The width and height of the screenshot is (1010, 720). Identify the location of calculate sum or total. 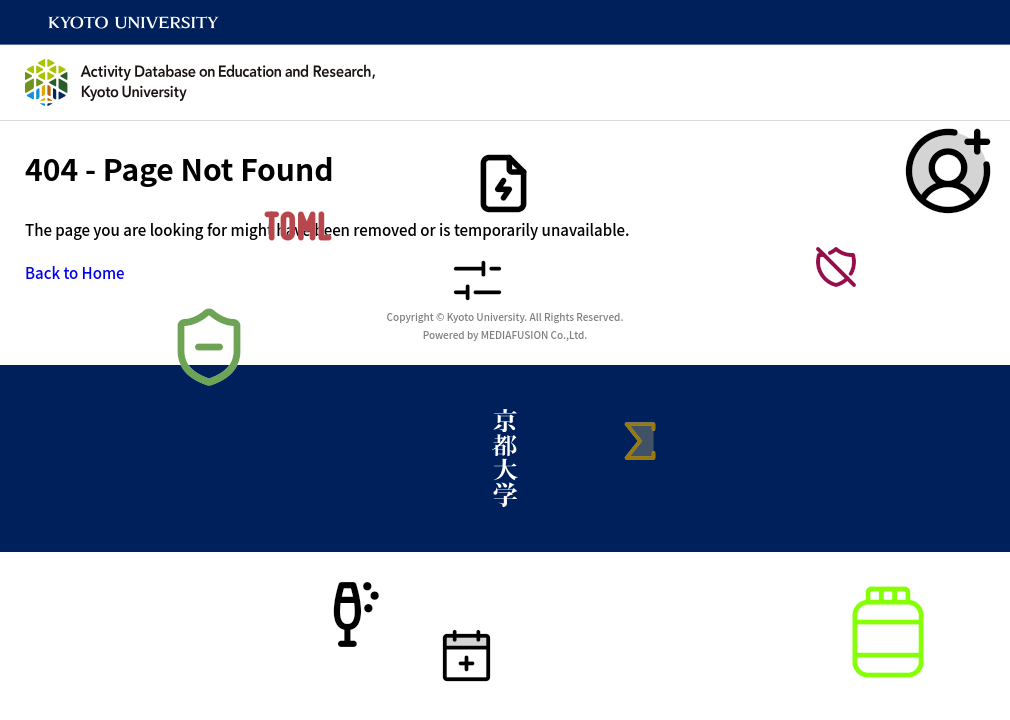
(640, 441).